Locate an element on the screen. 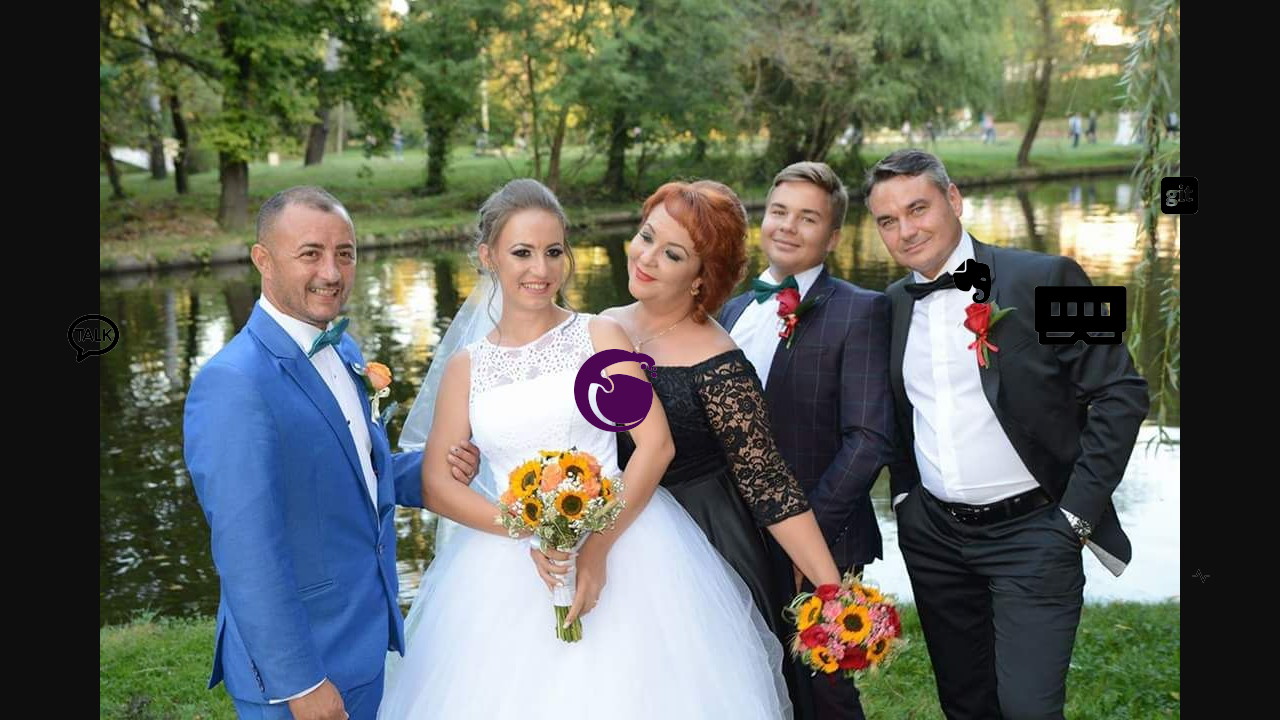 The height and width of the screenshot is (720, 1280). view health or heart rate data is located at coordinates (1201, 576).